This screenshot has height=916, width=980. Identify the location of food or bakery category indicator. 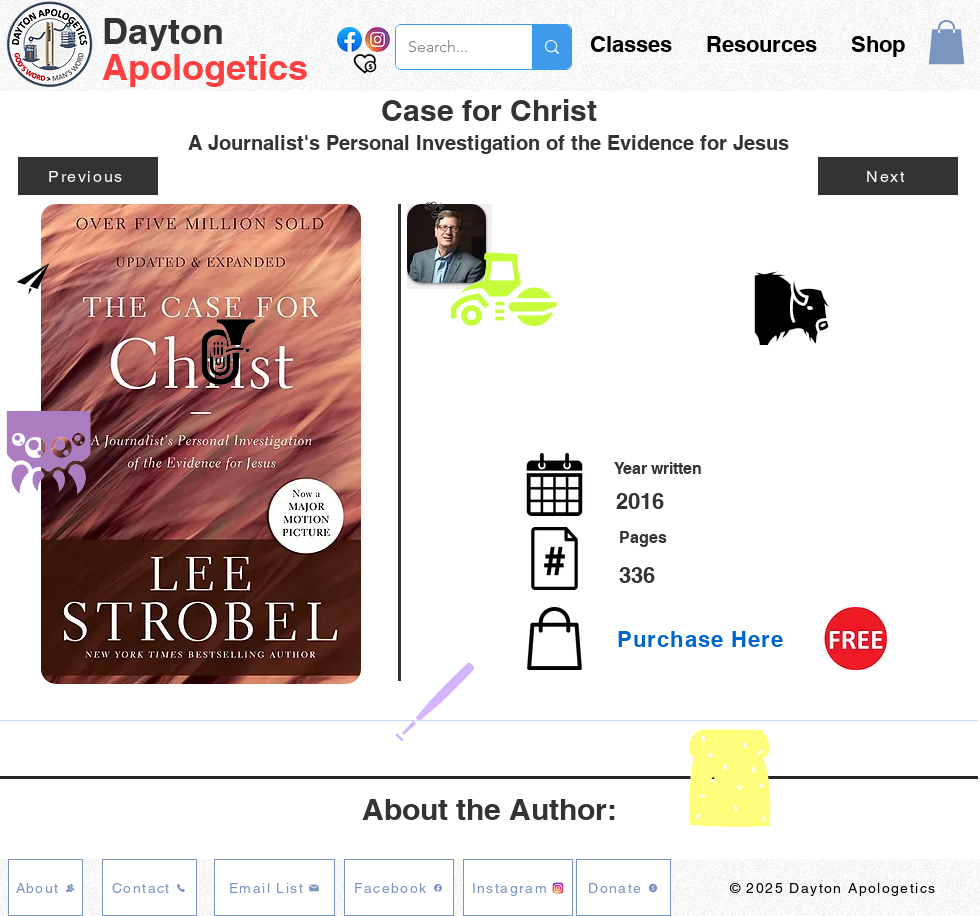
(730, 777).